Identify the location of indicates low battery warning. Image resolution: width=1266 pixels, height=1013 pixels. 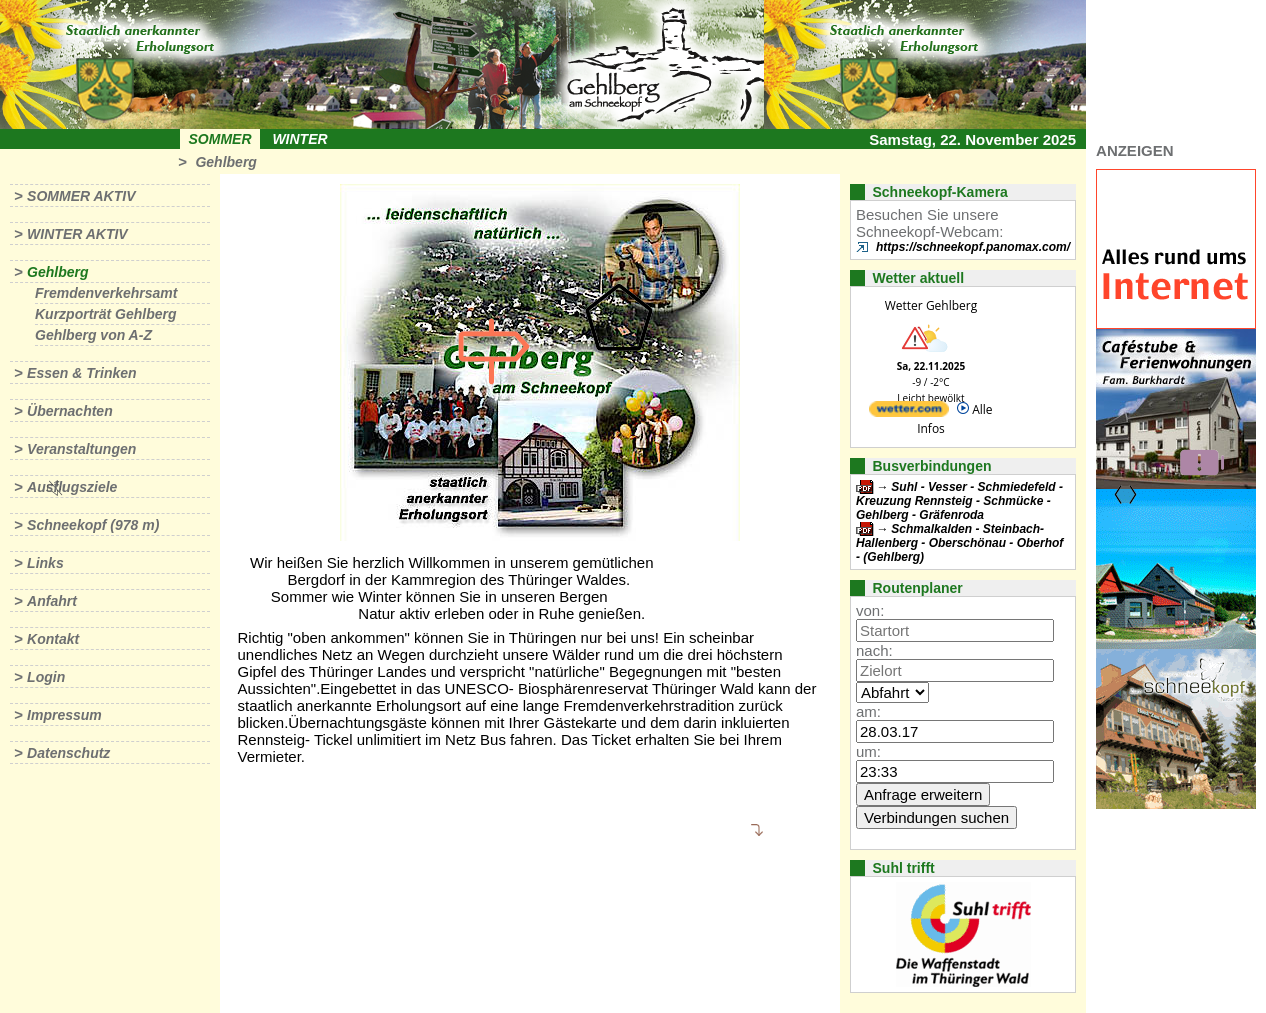
(1201, 462).